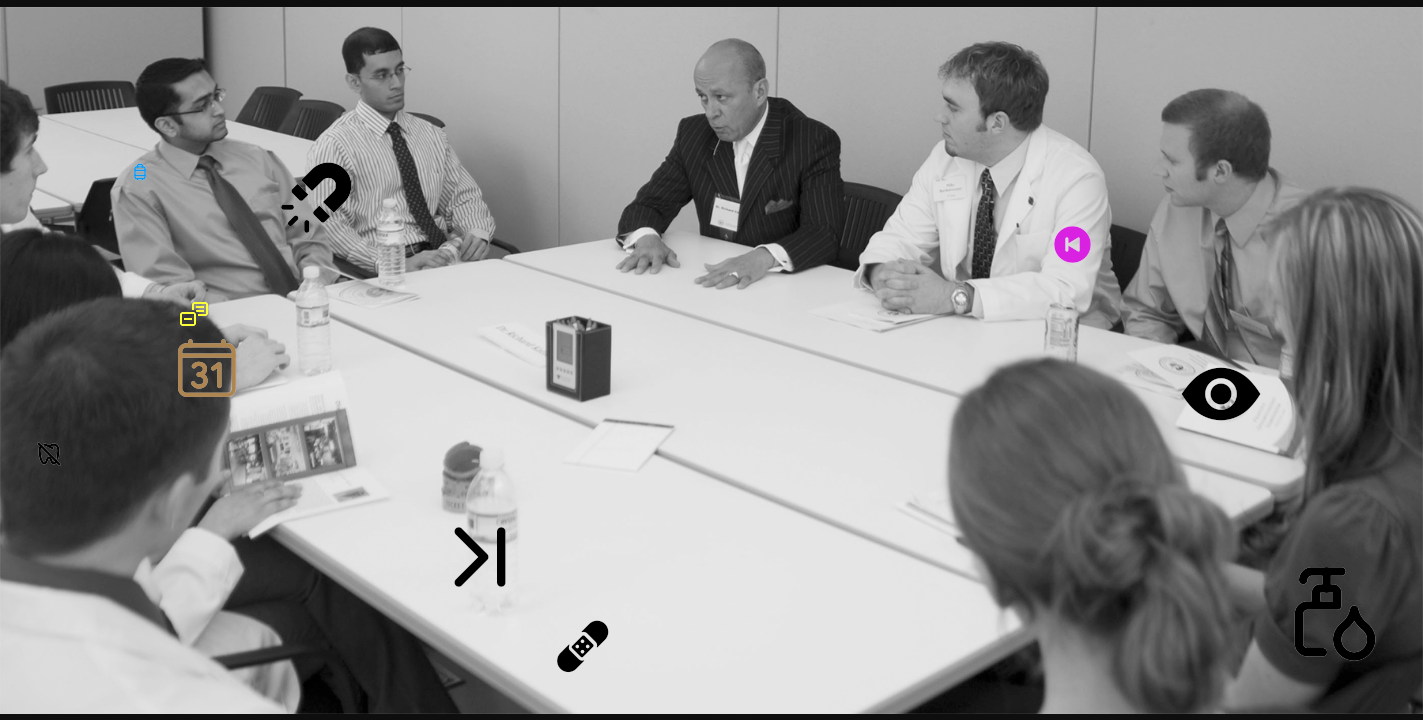  I want to click on attract or pull related items together, so click(317, 197).